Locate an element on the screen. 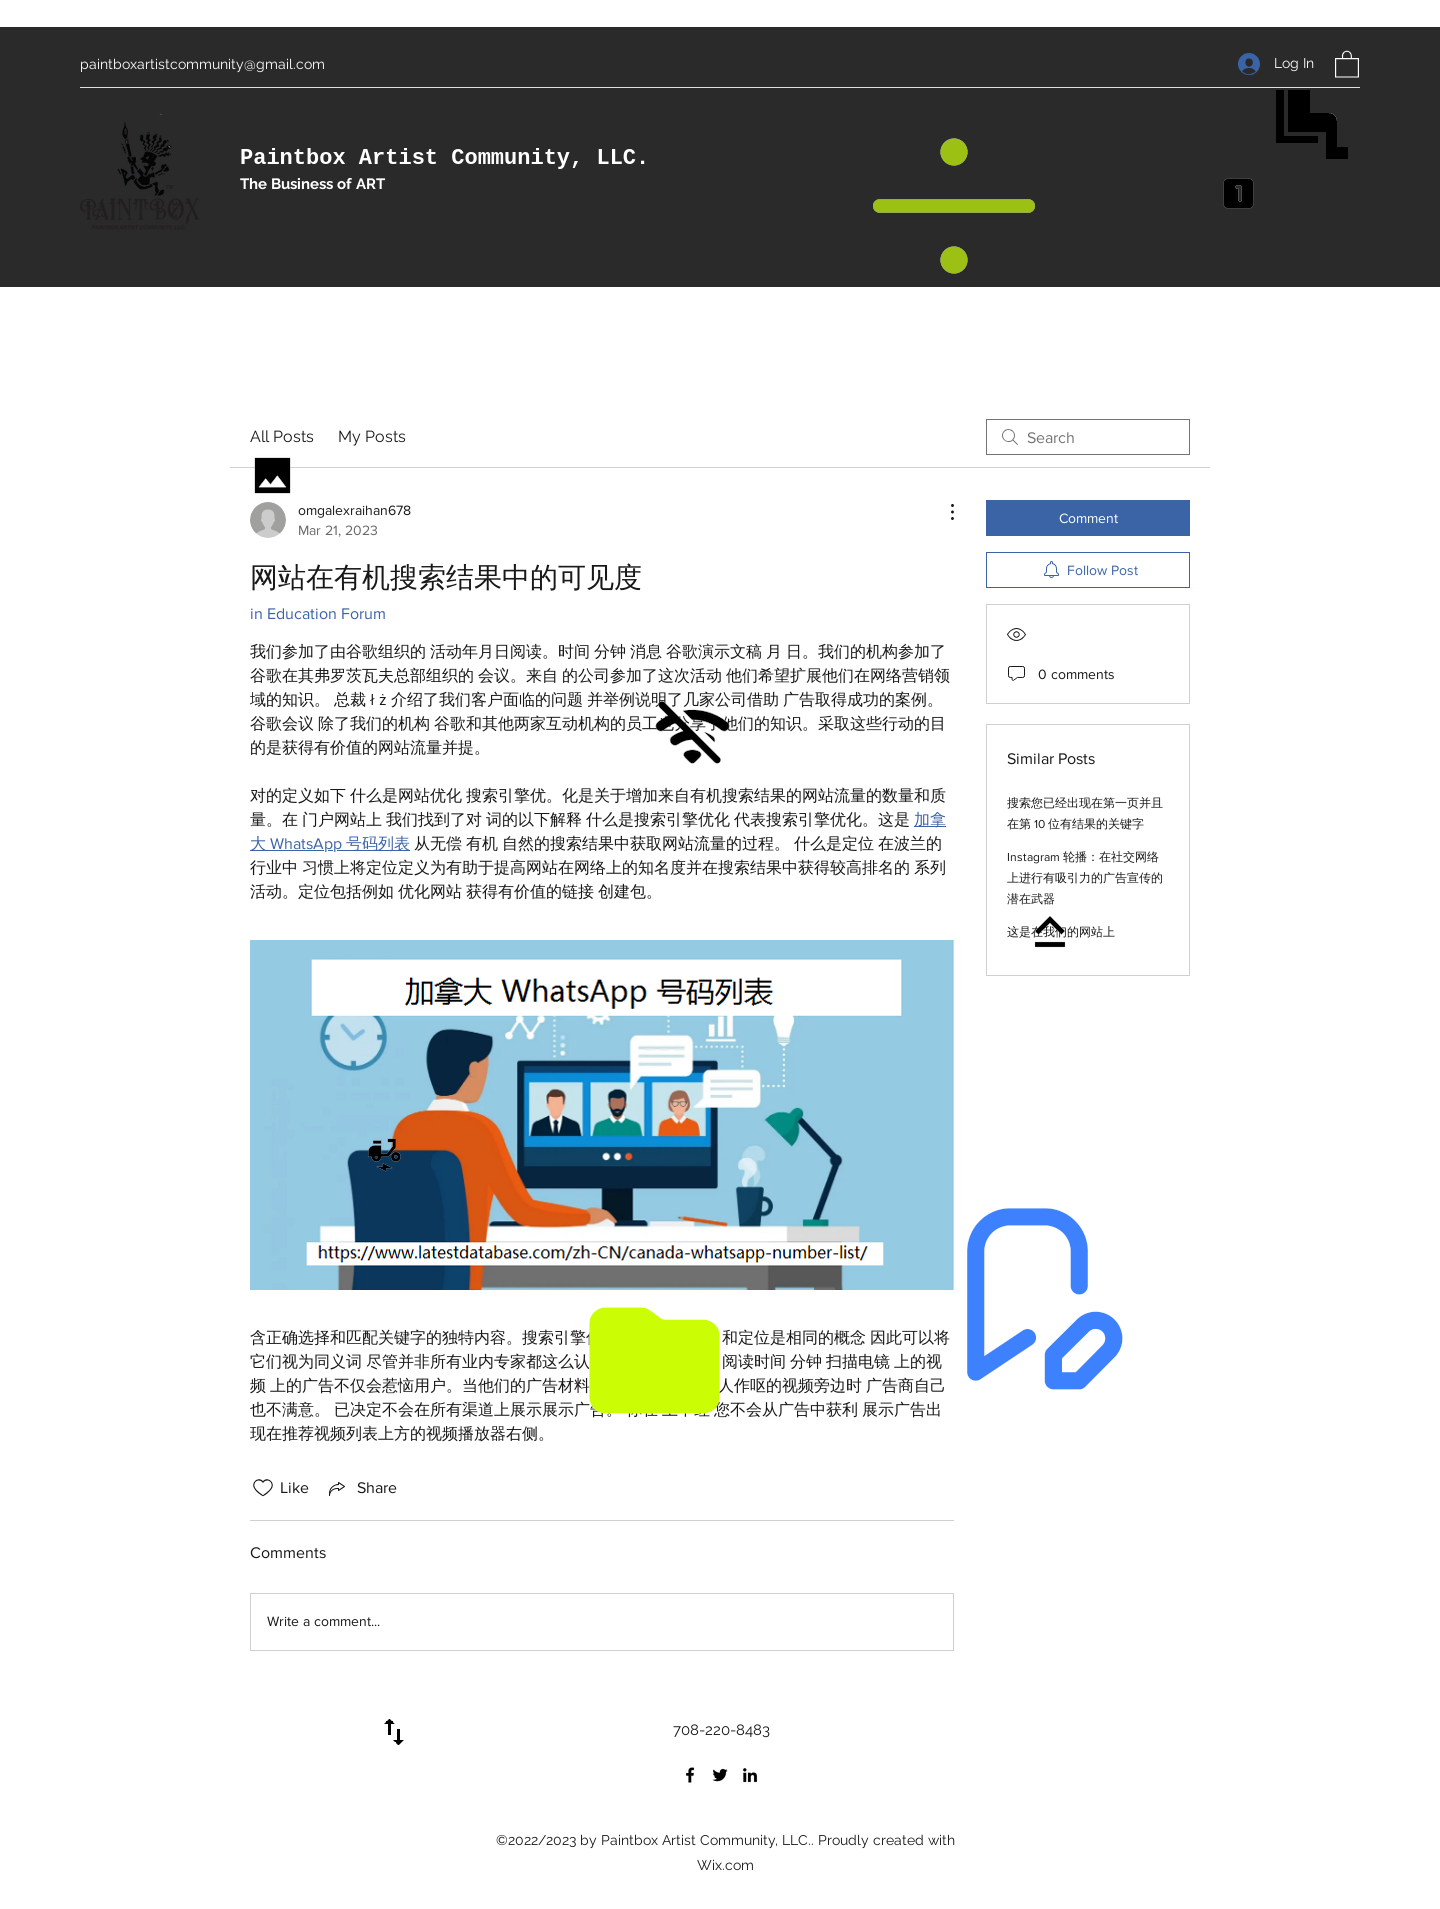 Image resolution: width=1440 pixels, height=1909 pixels. insert an image into a document or post is located at coordinates (272, 475).